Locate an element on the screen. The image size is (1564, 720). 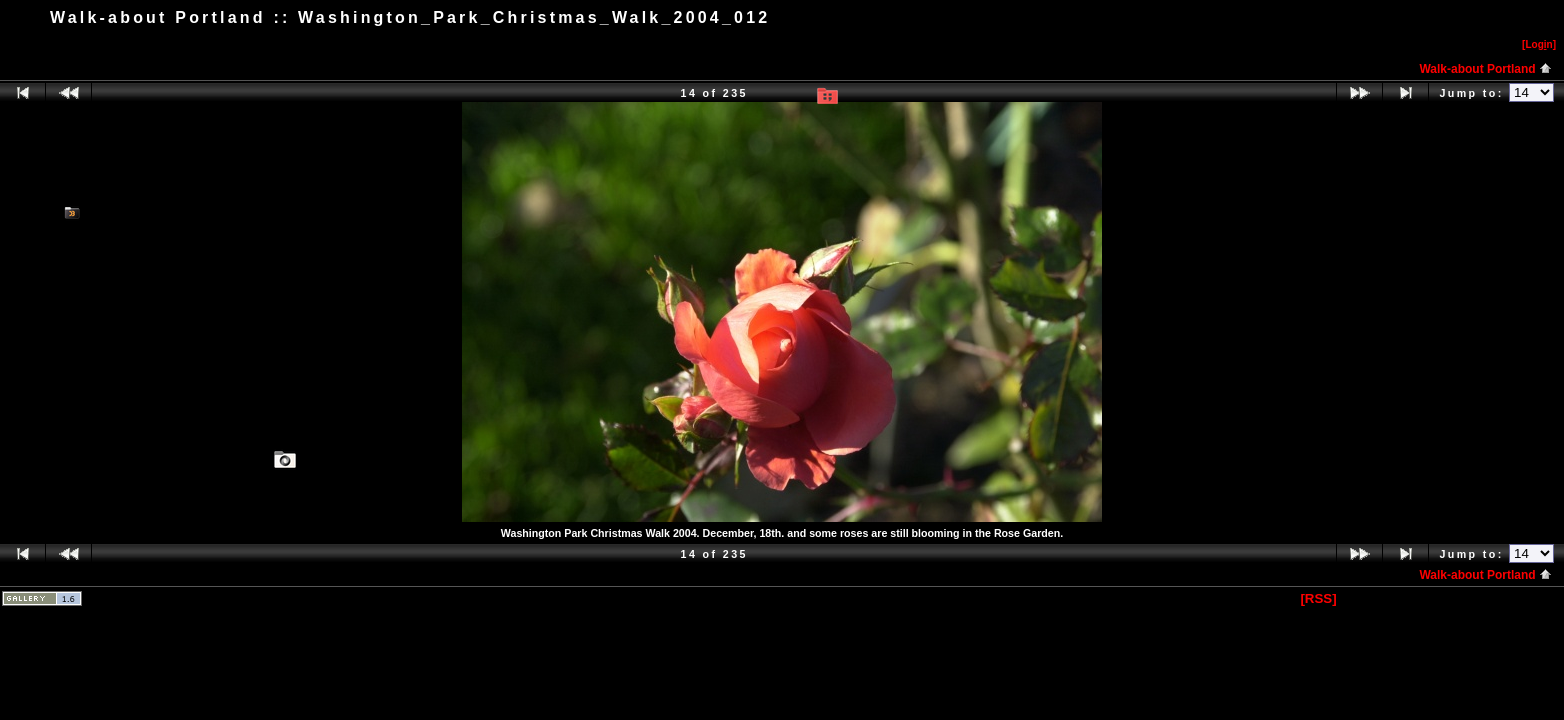
open folder containing JSON configuration files is located at coordinates (285, 460).